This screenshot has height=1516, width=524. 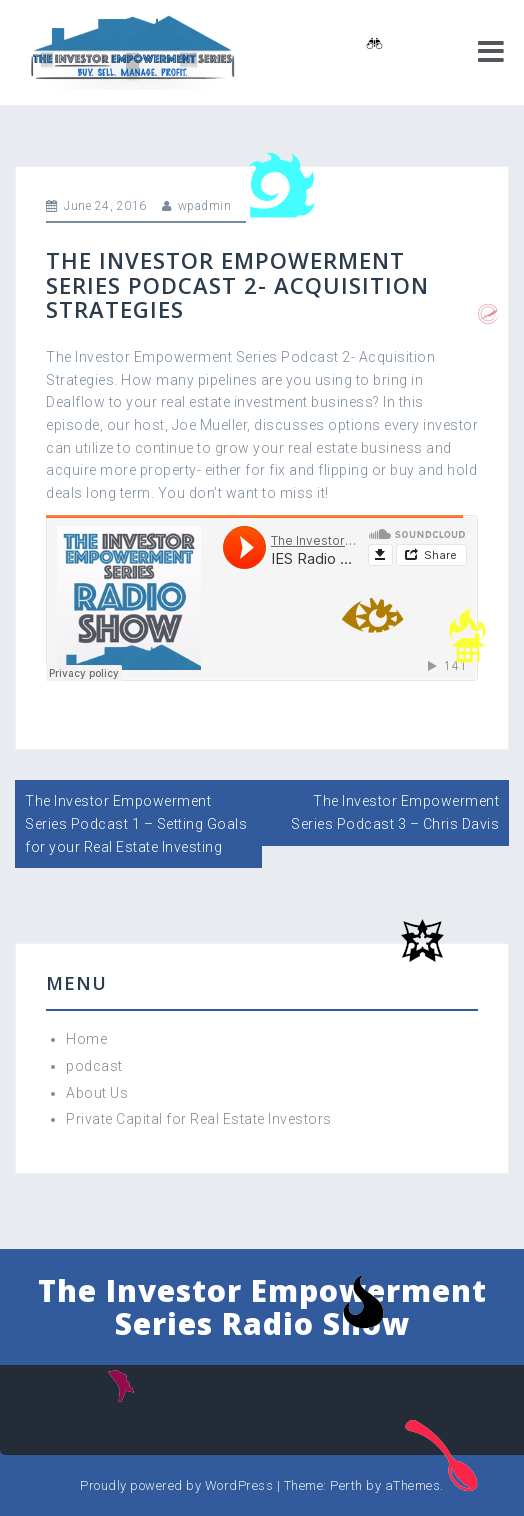 I want to click on decorative emblem or badge element, so click(x=422, y=940).